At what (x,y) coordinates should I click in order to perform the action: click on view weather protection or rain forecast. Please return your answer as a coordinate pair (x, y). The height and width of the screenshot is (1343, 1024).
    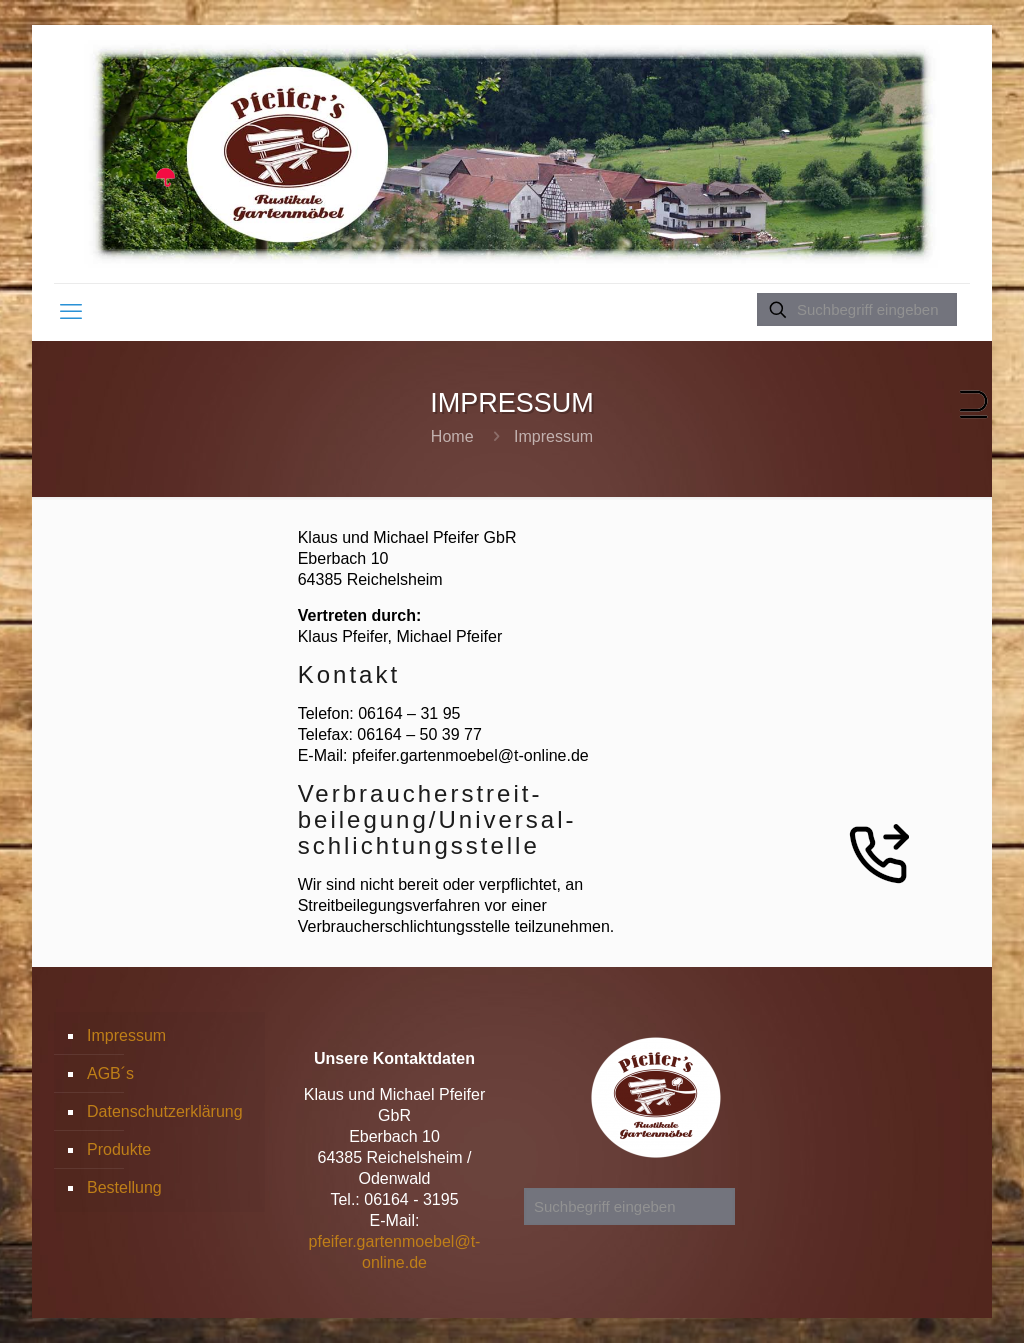
    Looking at the image, I should click on (165, 177).